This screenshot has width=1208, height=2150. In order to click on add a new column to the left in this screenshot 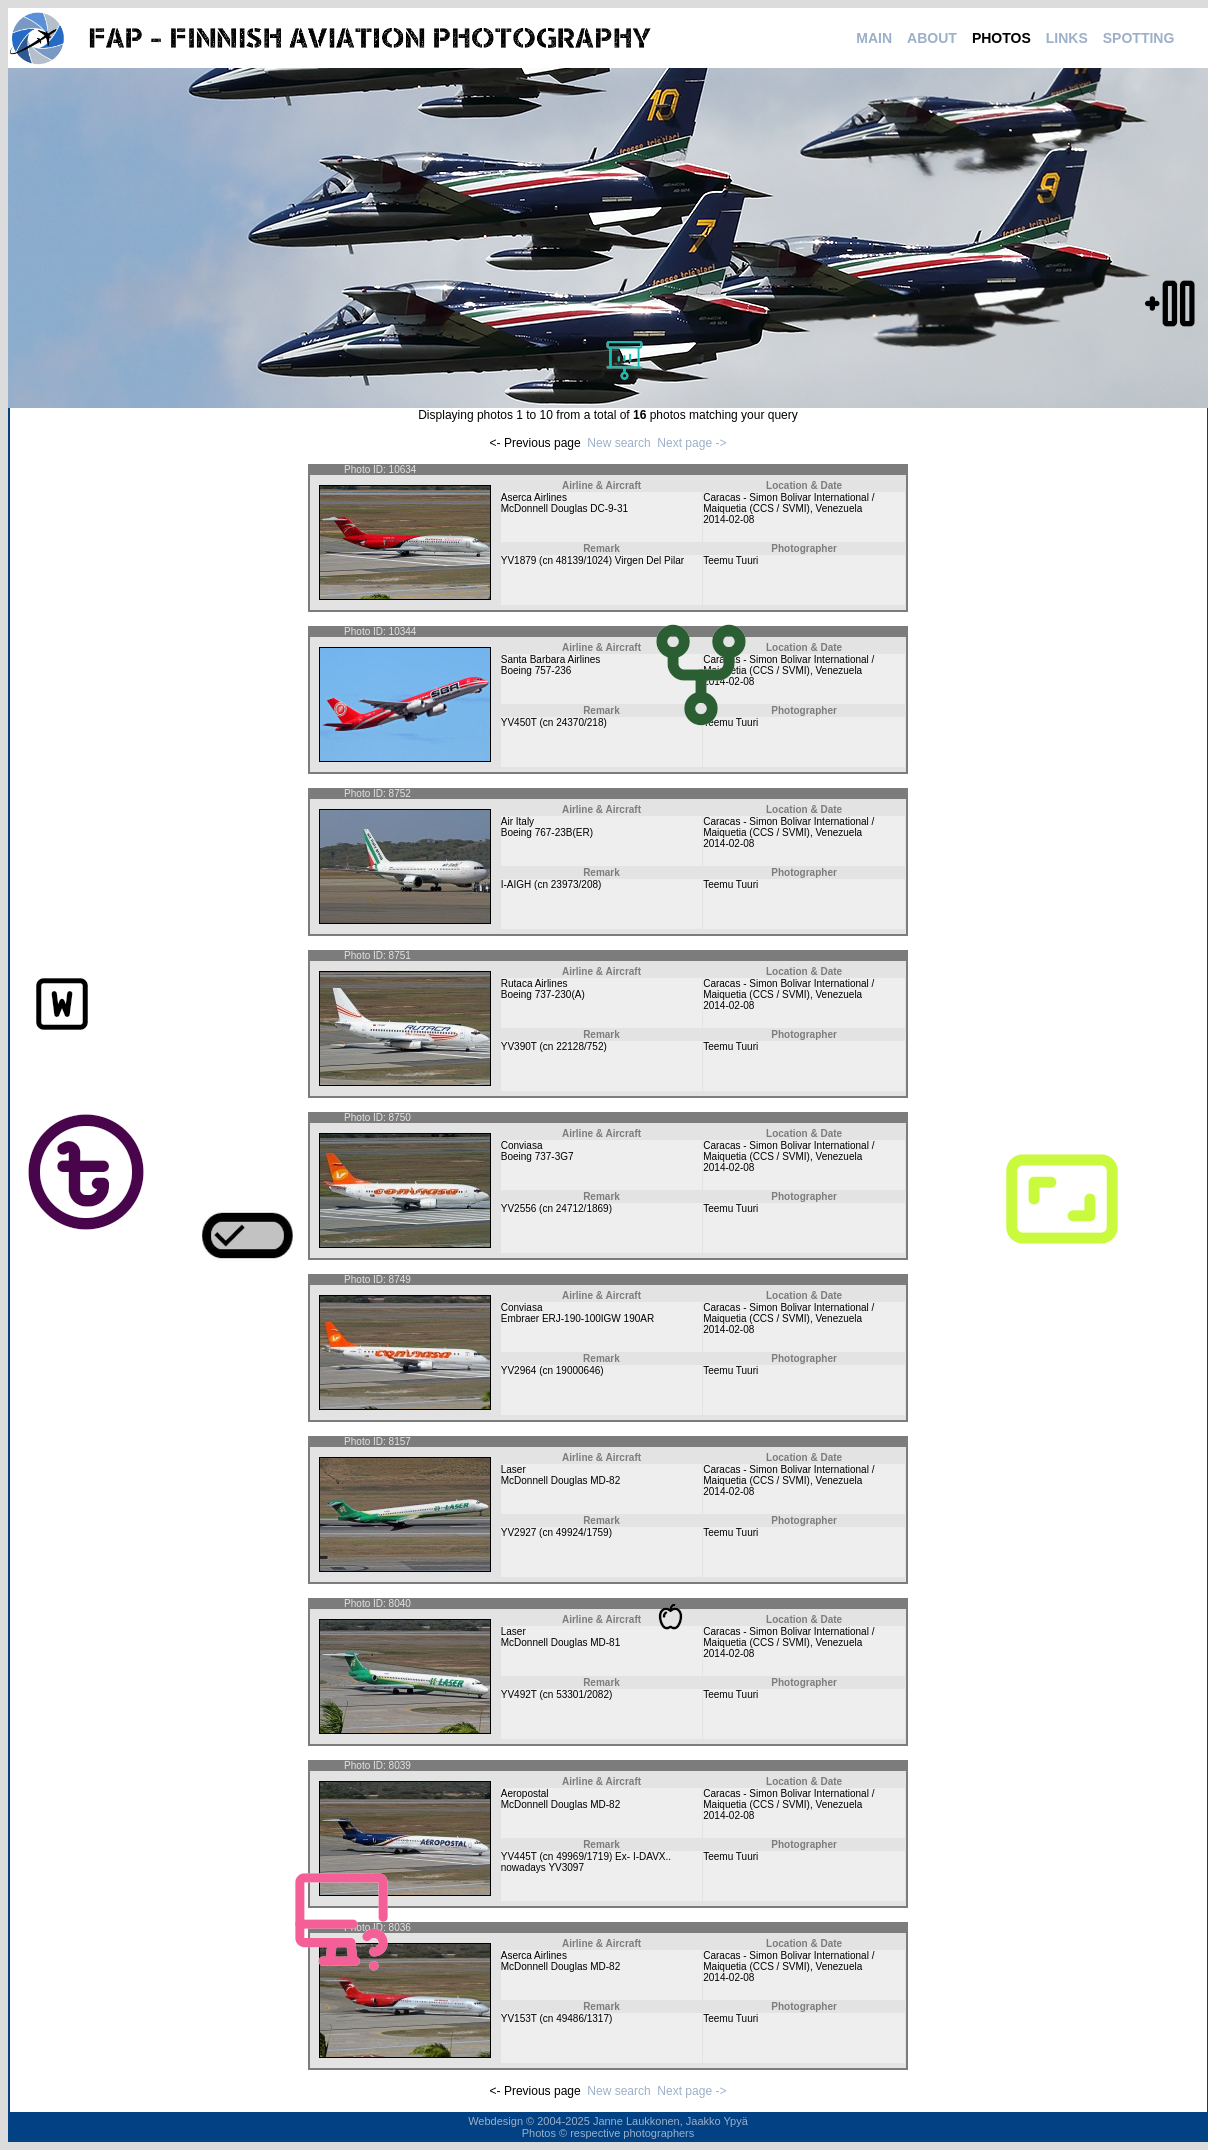, I will do `click(1173, 303)`.